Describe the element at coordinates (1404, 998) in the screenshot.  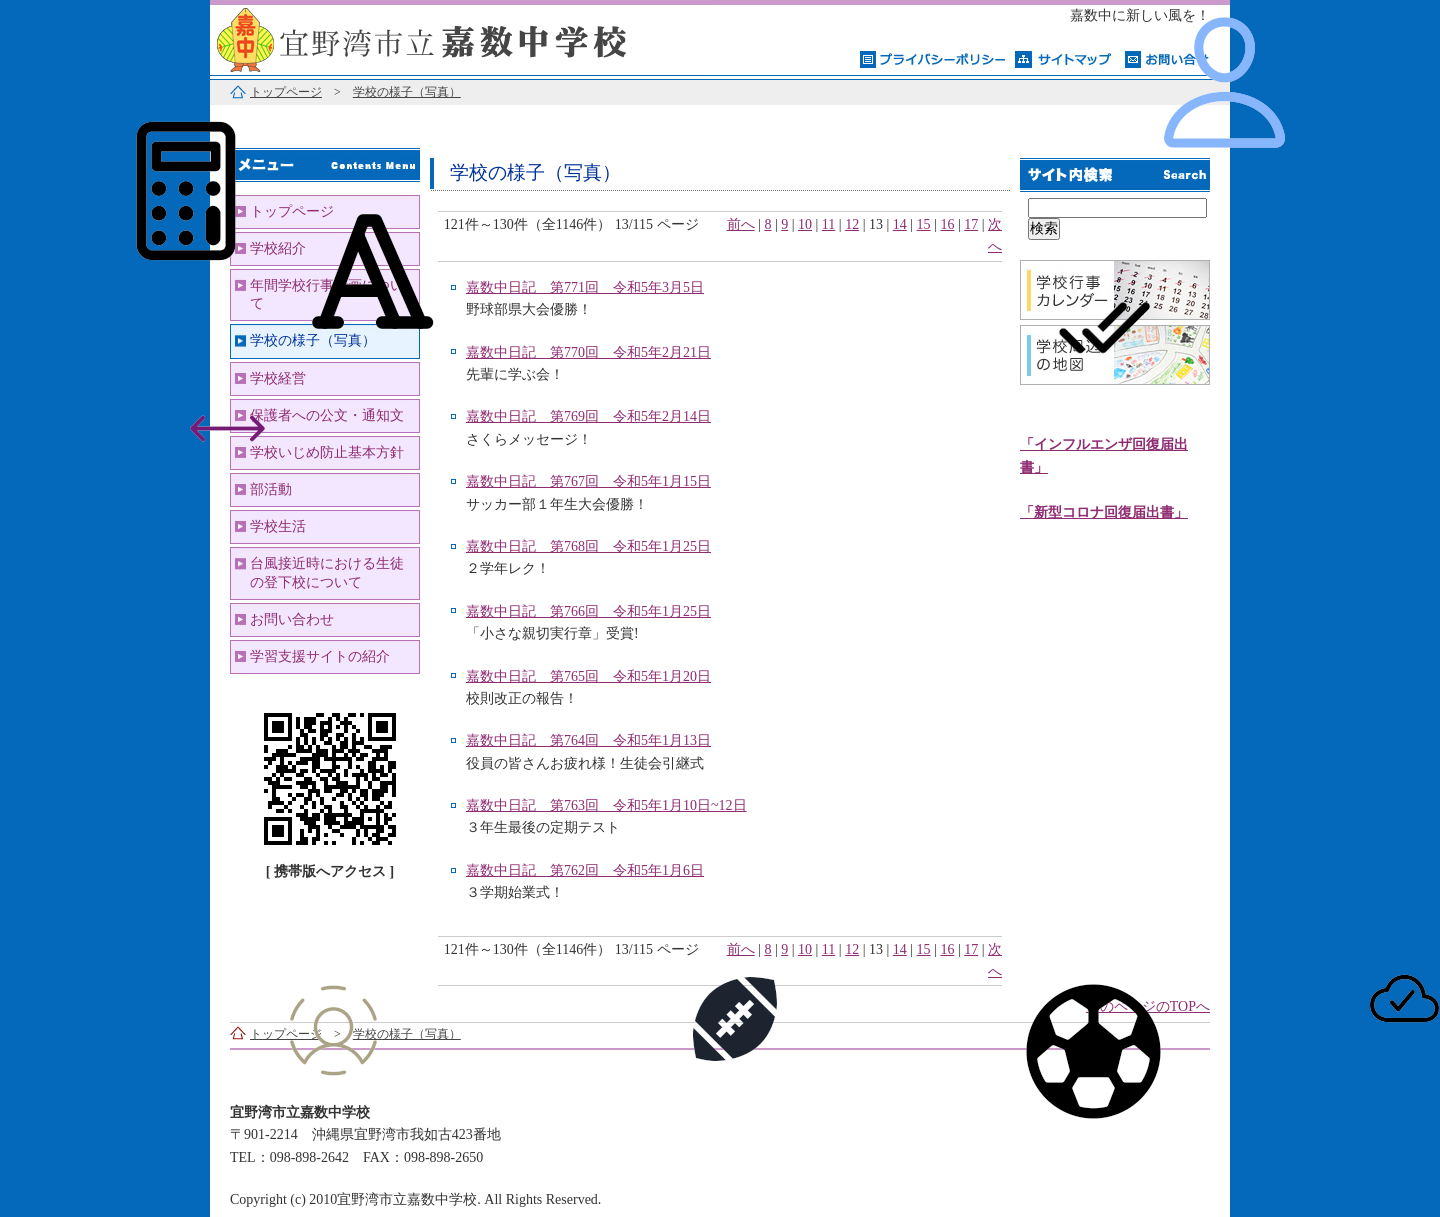
I see `file successfully uploaded to cloud` at that location.